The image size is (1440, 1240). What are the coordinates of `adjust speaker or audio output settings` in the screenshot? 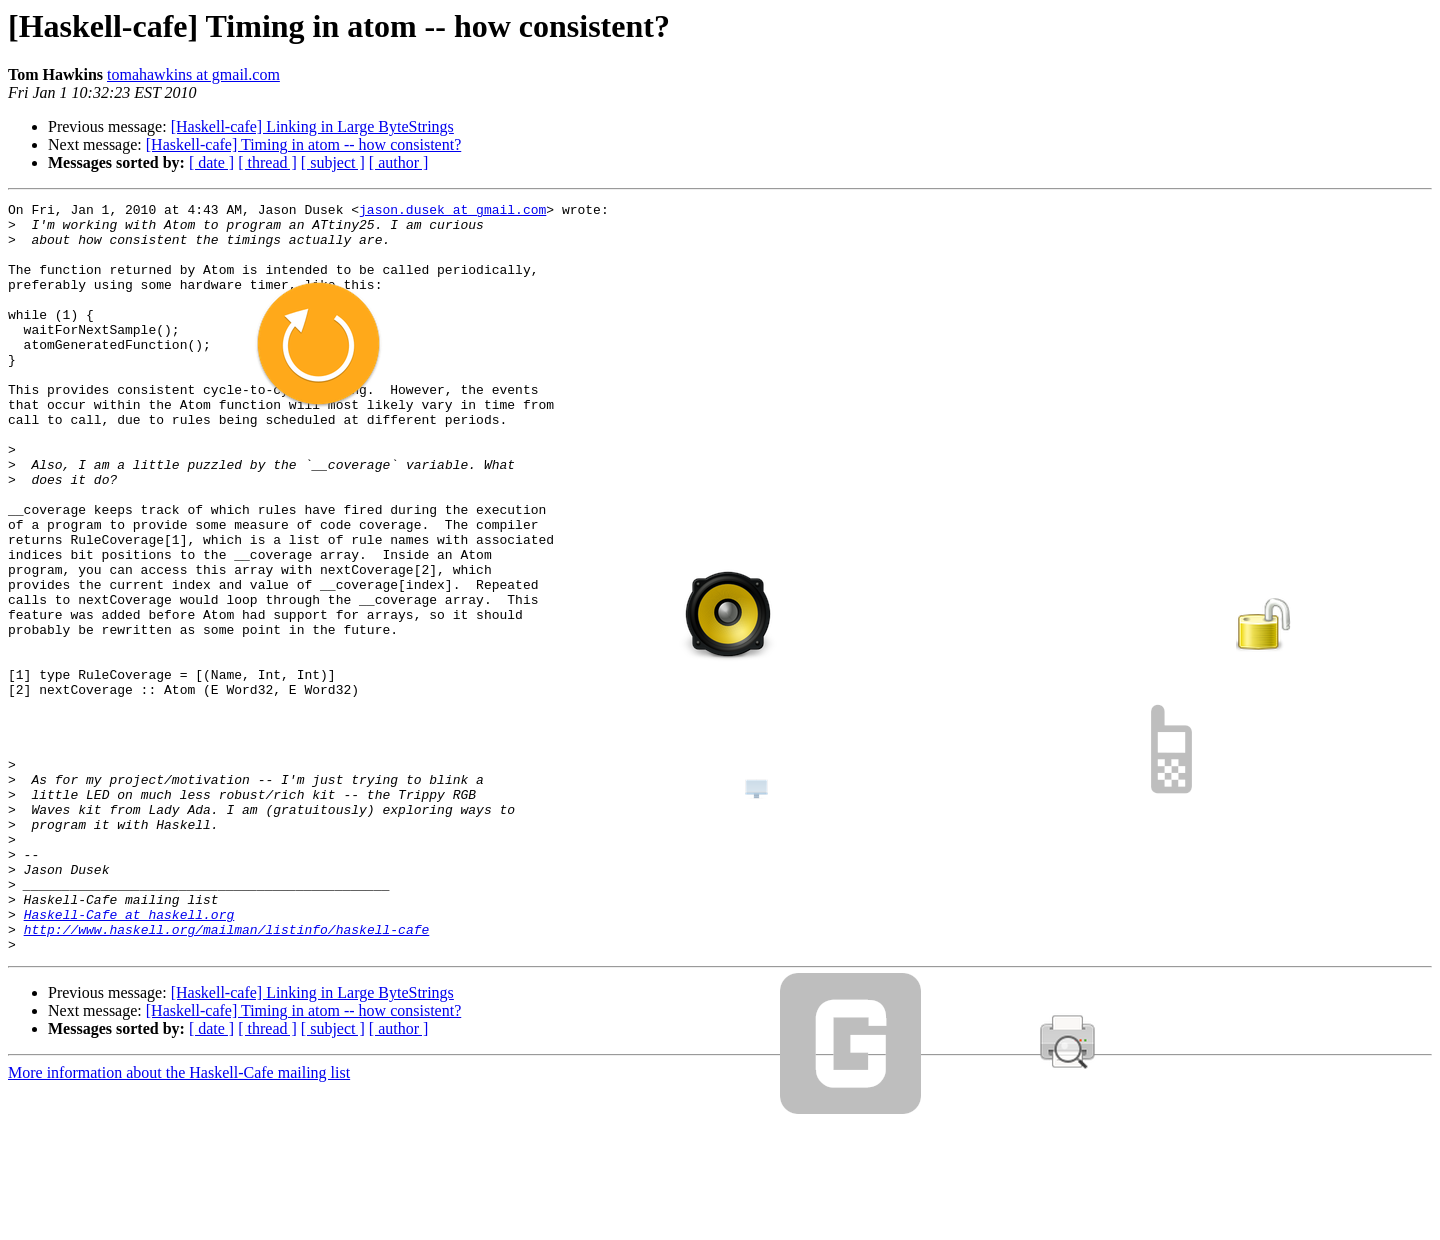 It's located at (728, 614).